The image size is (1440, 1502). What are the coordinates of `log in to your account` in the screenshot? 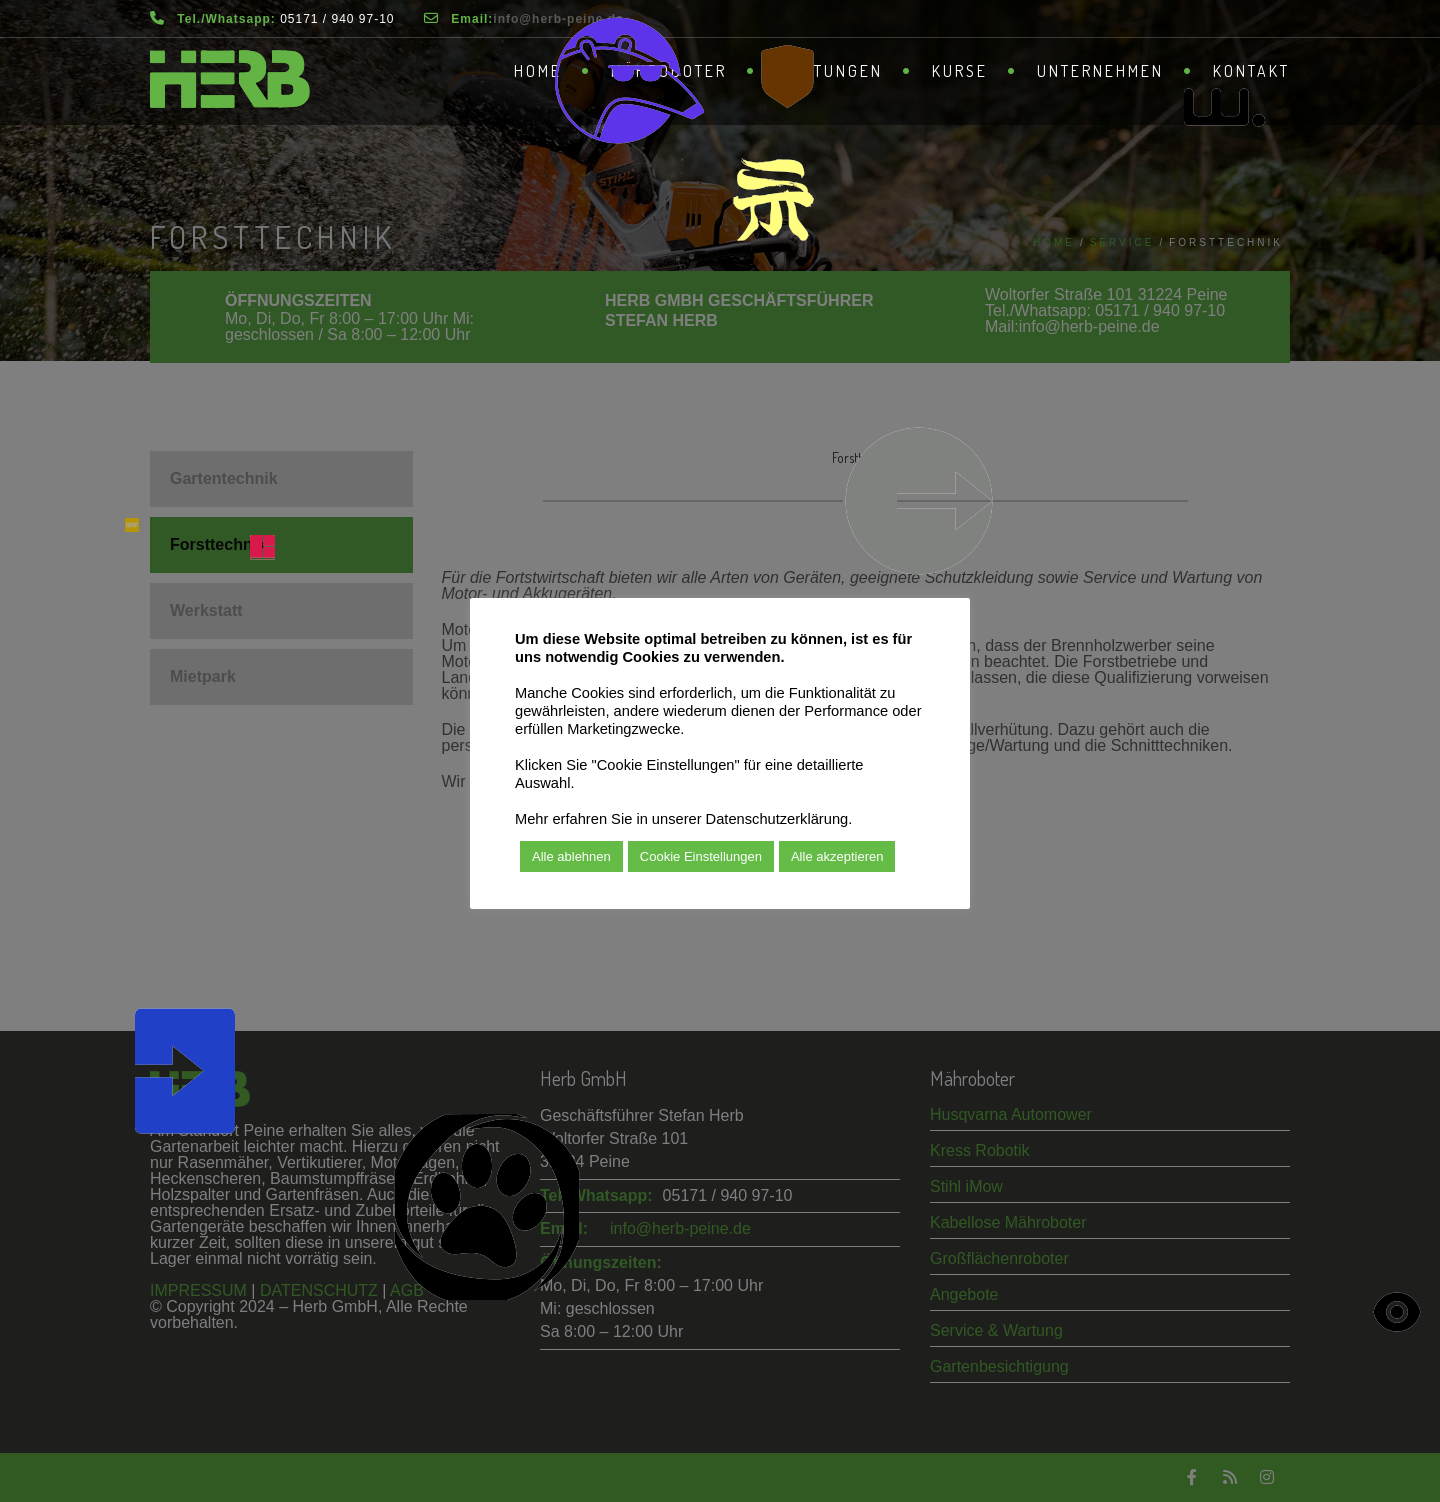 It's located at (185, 1071).